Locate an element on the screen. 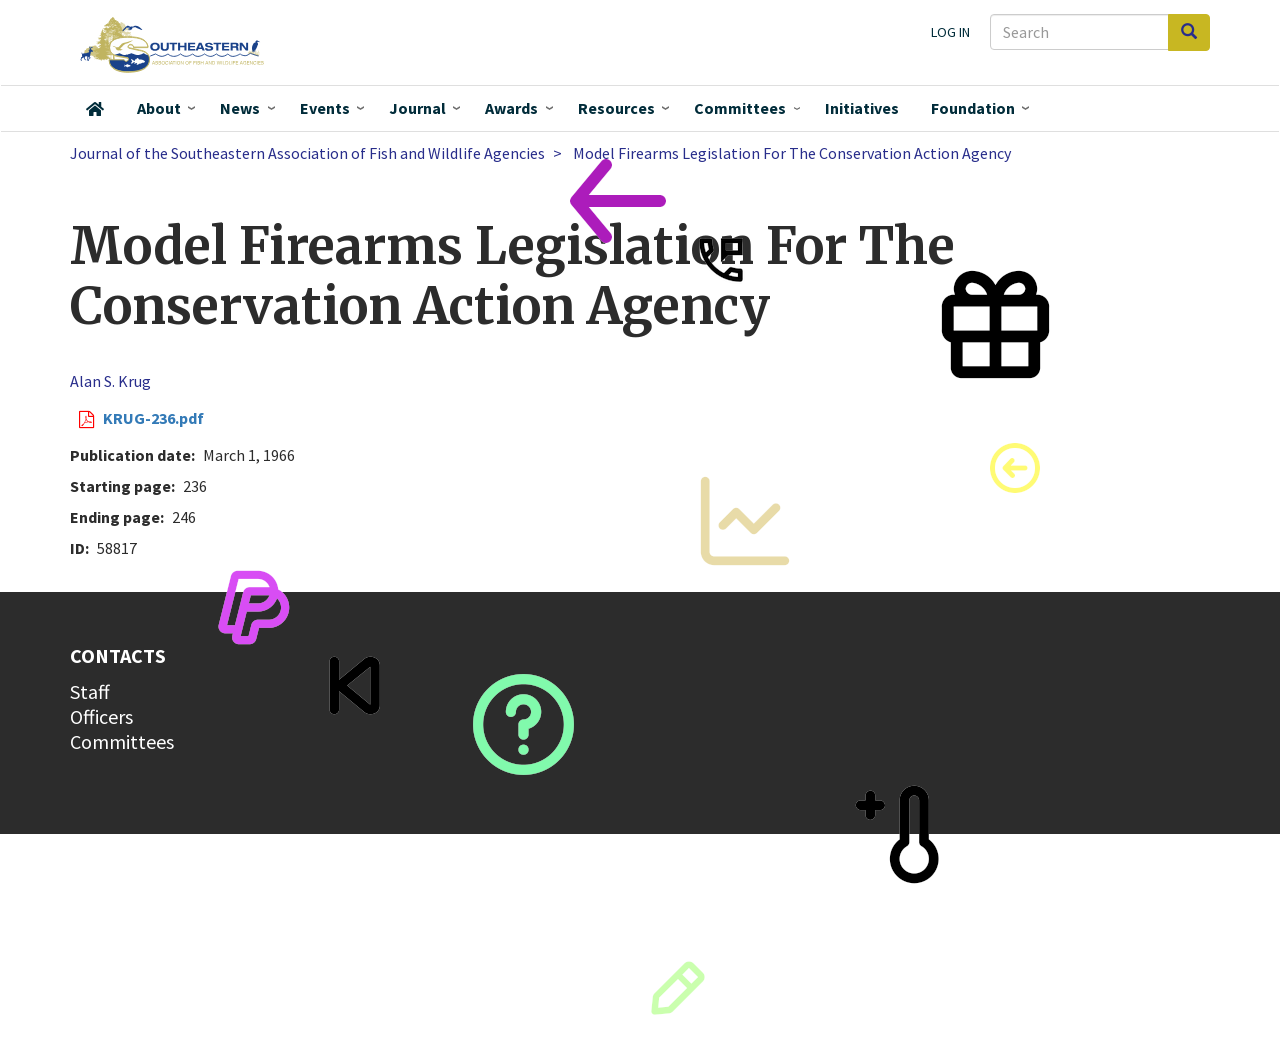 This screenshot has width=1280, height=1047. pay with PayPal is located at coordinates (252, 607).